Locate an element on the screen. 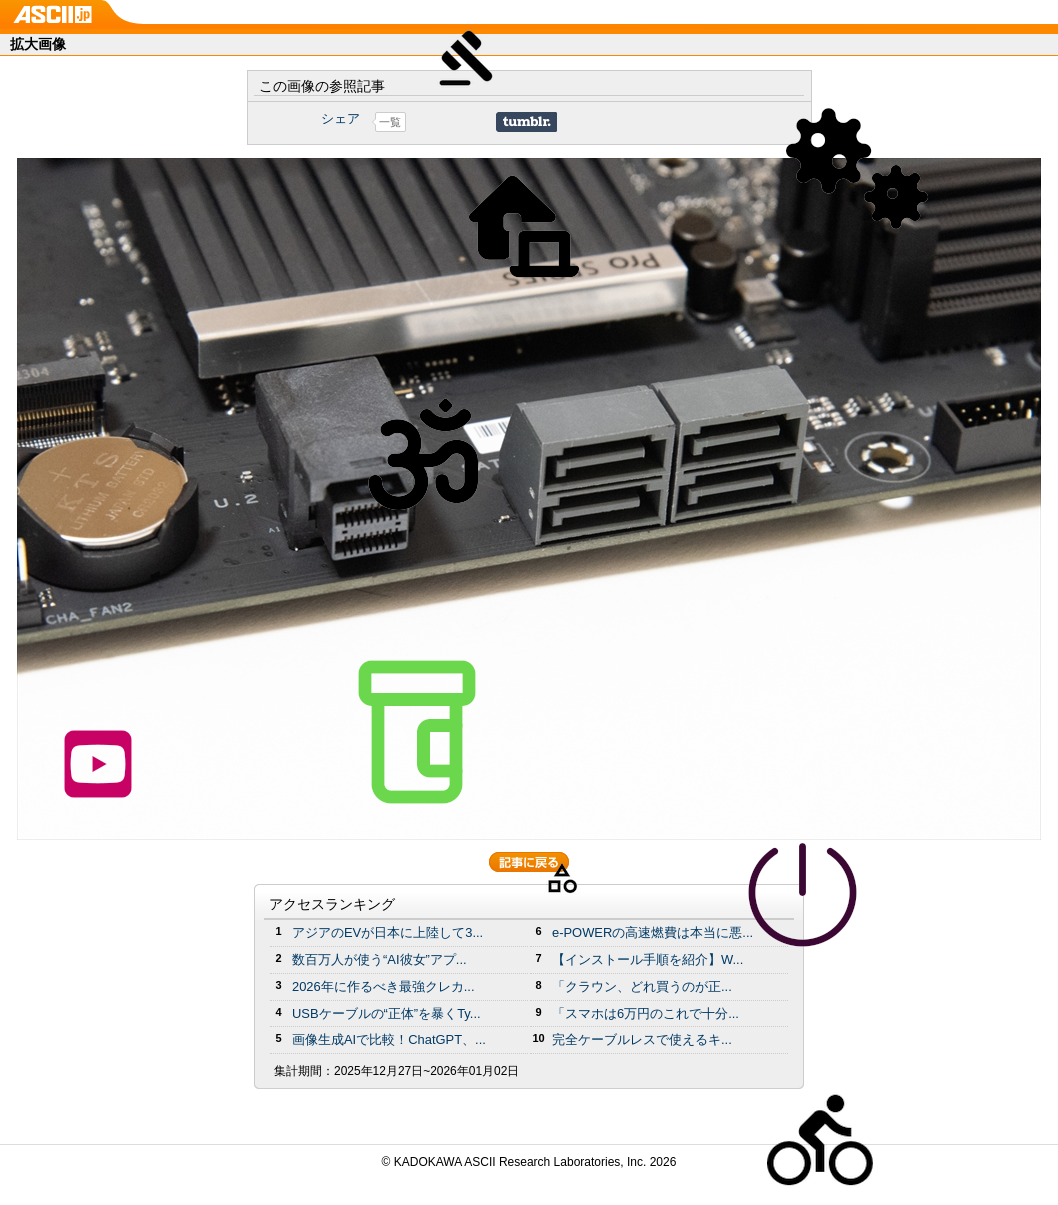 This screenshot has width=1058, height=1205. view detected viruses or threats is located at coordinates (857, 165).